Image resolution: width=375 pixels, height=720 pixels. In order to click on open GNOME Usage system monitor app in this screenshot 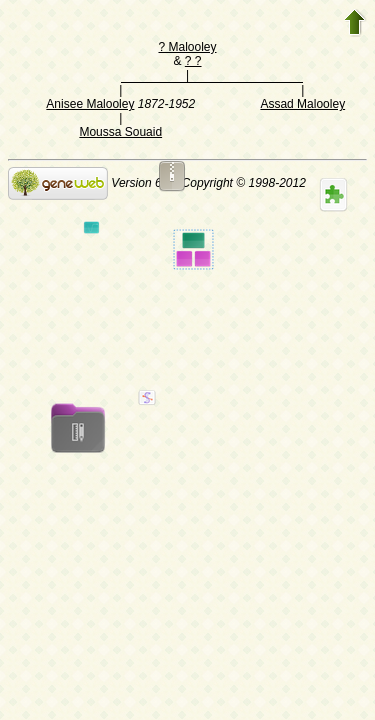, I will do `click(91, 227)`.